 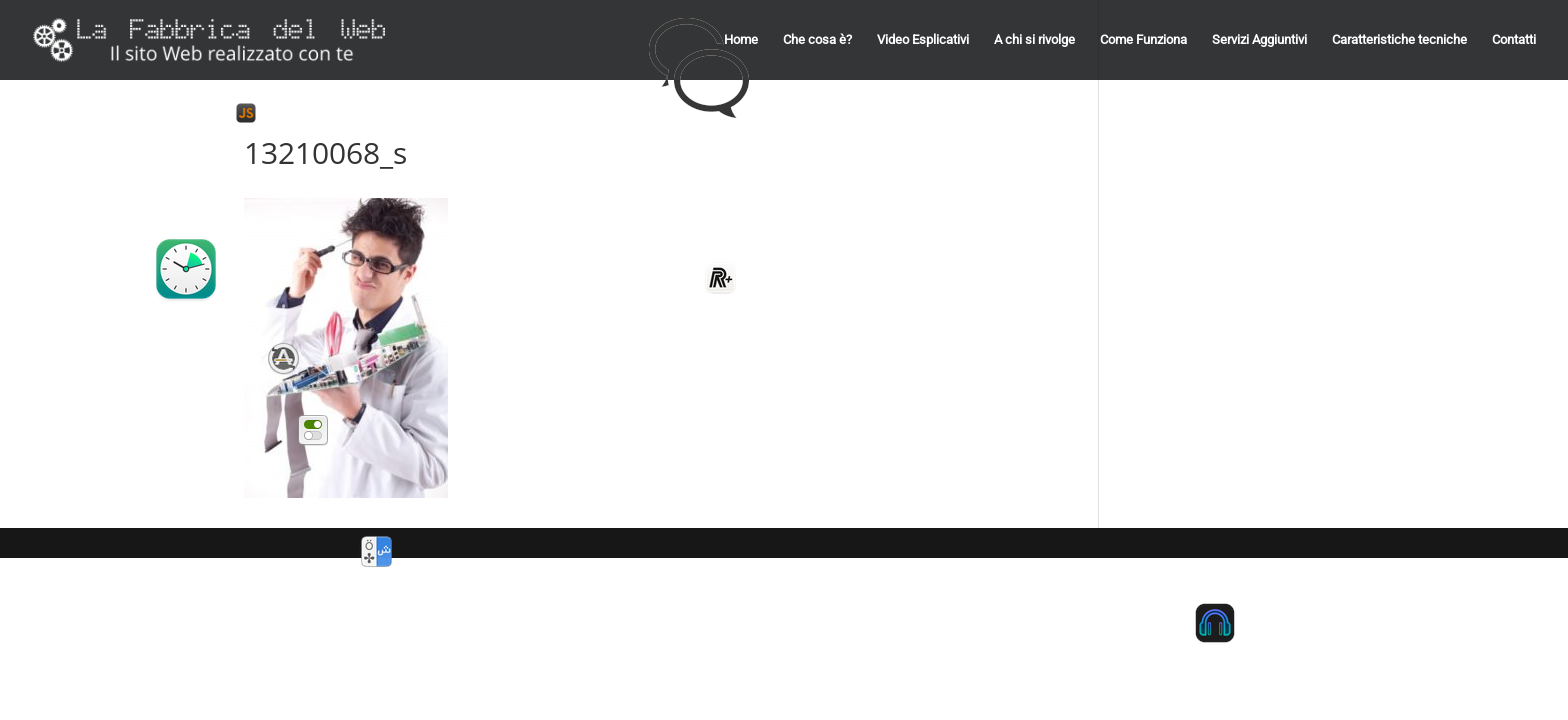 What do you see at coordinates (246, 113) in the screenshot?
I see `open javascript testing application` at bounding box center [246, 113].